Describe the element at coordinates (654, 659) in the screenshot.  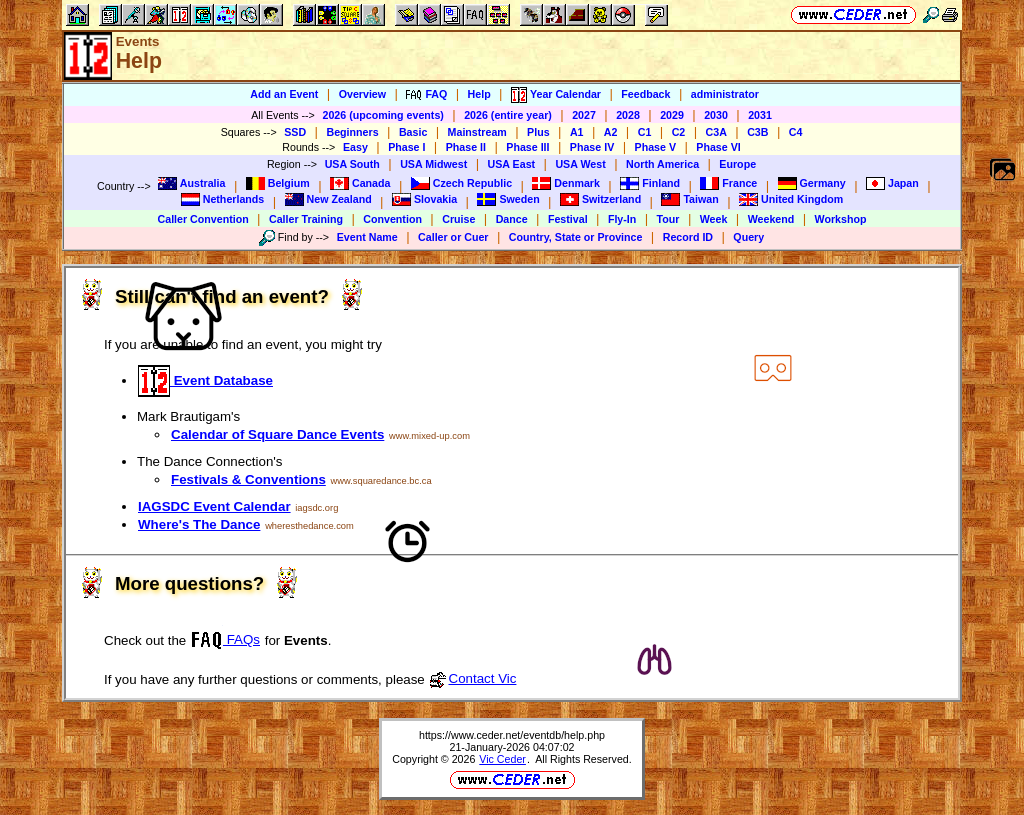
I see `access respiratory health information` at that location.